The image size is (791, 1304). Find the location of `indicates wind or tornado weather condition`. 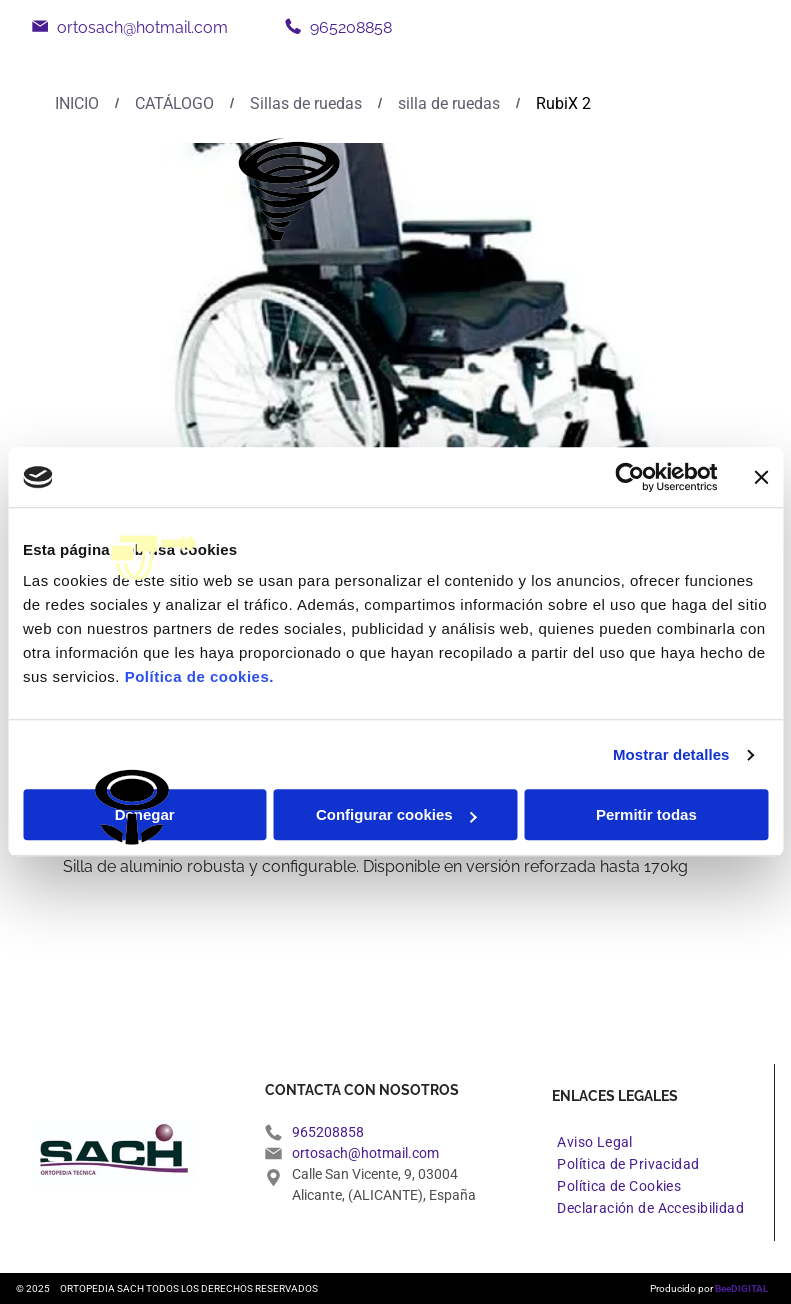

indicates wind or tornado weather condition is located at coordinates (289, 189).